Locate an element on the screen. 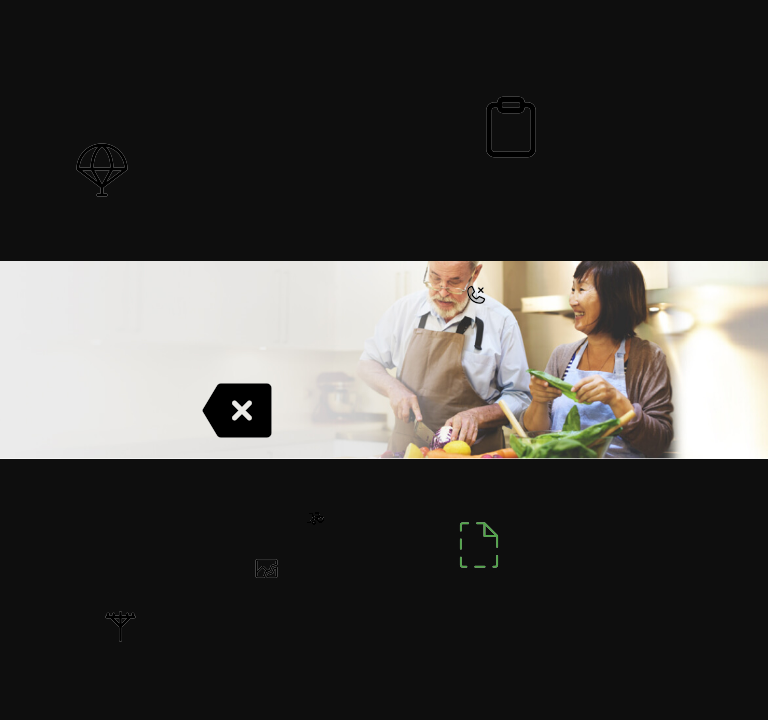 This screenshot has width=768, height=720. access airdrop or file drop feature is located at coordinates (102, 171).